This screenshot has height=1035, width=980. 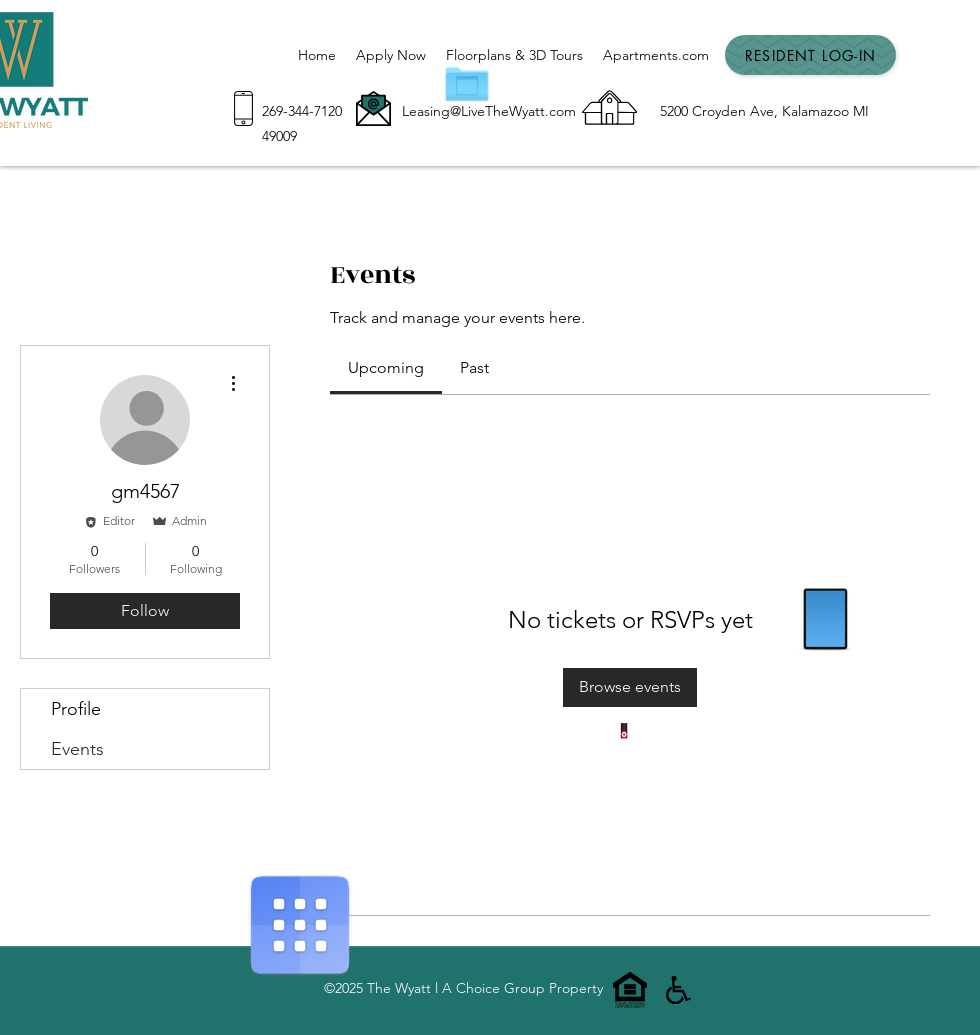 I want to click on iPad Air device icon, so click(x=825, y=619).